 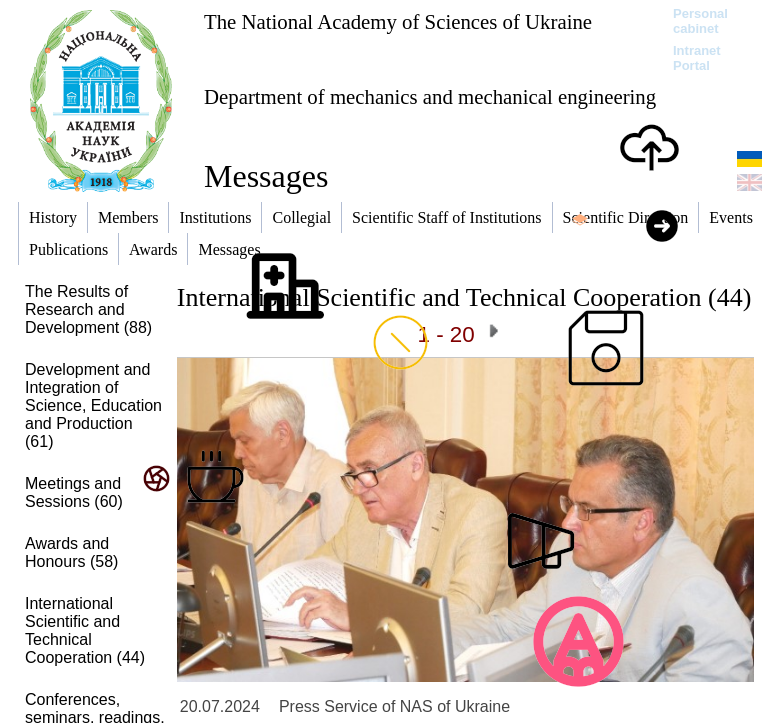 What do you see at coordinates (578, 641) in the screenshot?
I see `edit or modify content` at bounding box center [578, 641].